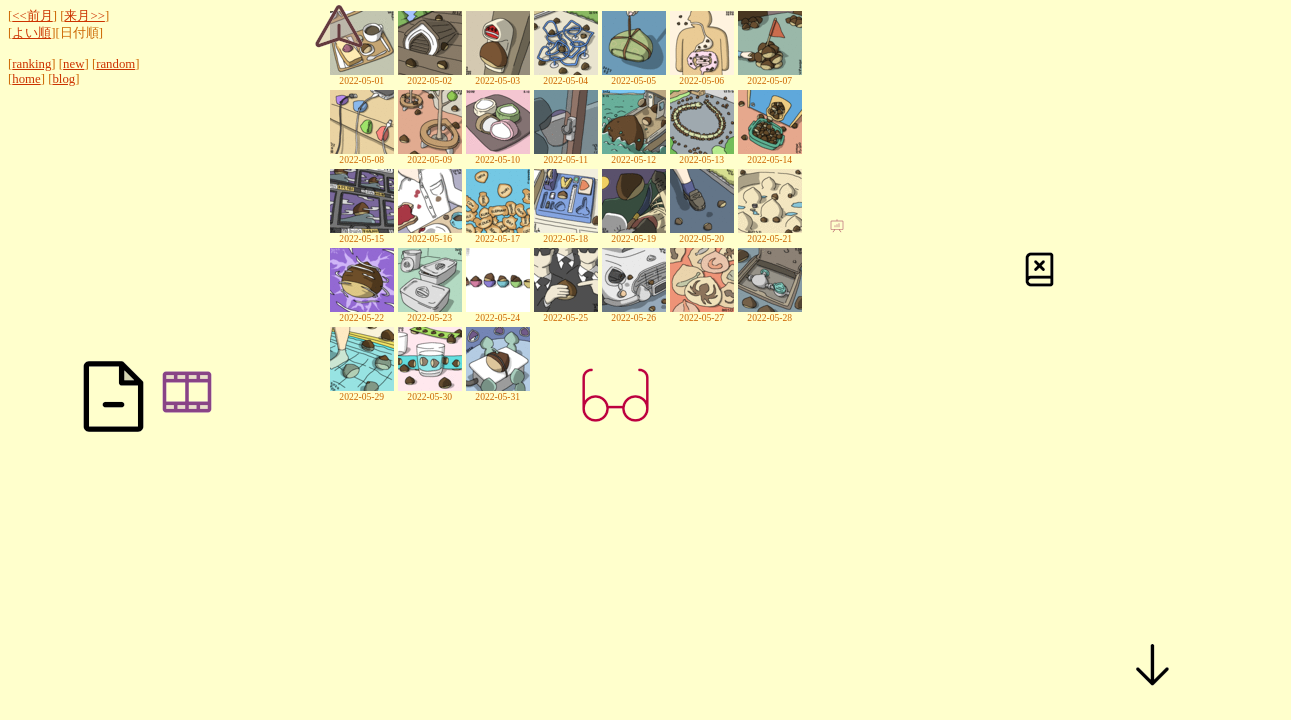 The height and width of the screenshot is (720, 1291). What do you see at coordinates (837, 226) in the screenshot?
I see `view presentation with chart data` at bounding box center [837, 226].